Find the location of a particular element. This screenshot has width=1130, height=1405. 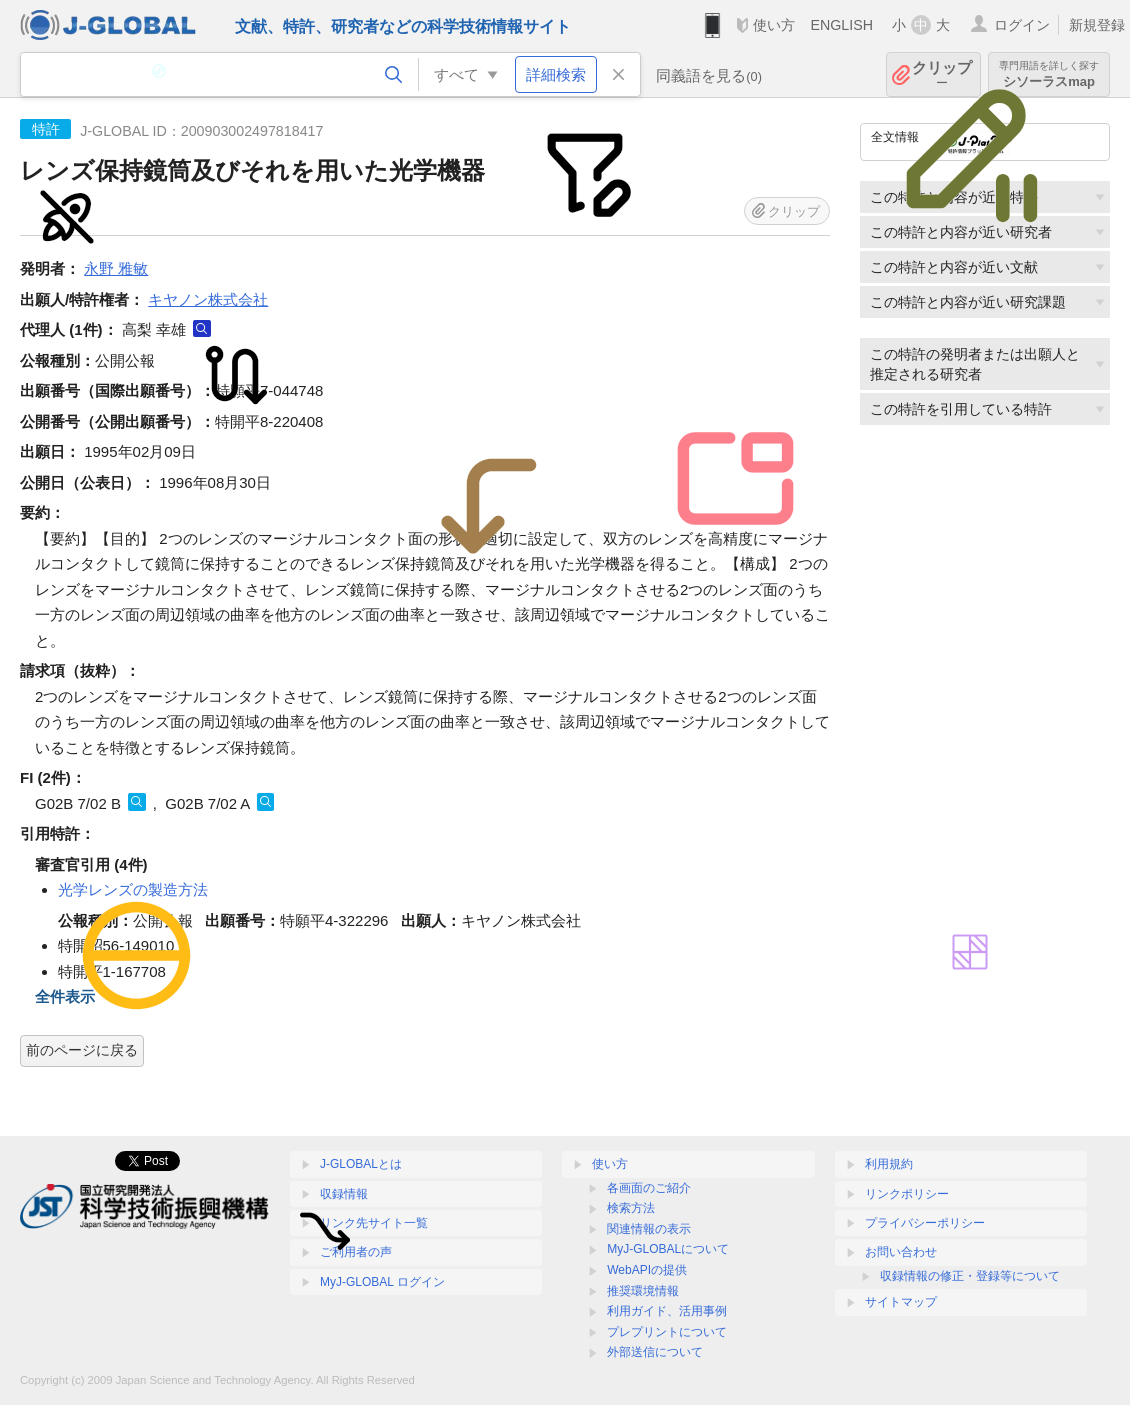

edit filter settings is located at coordinates (585, 171).